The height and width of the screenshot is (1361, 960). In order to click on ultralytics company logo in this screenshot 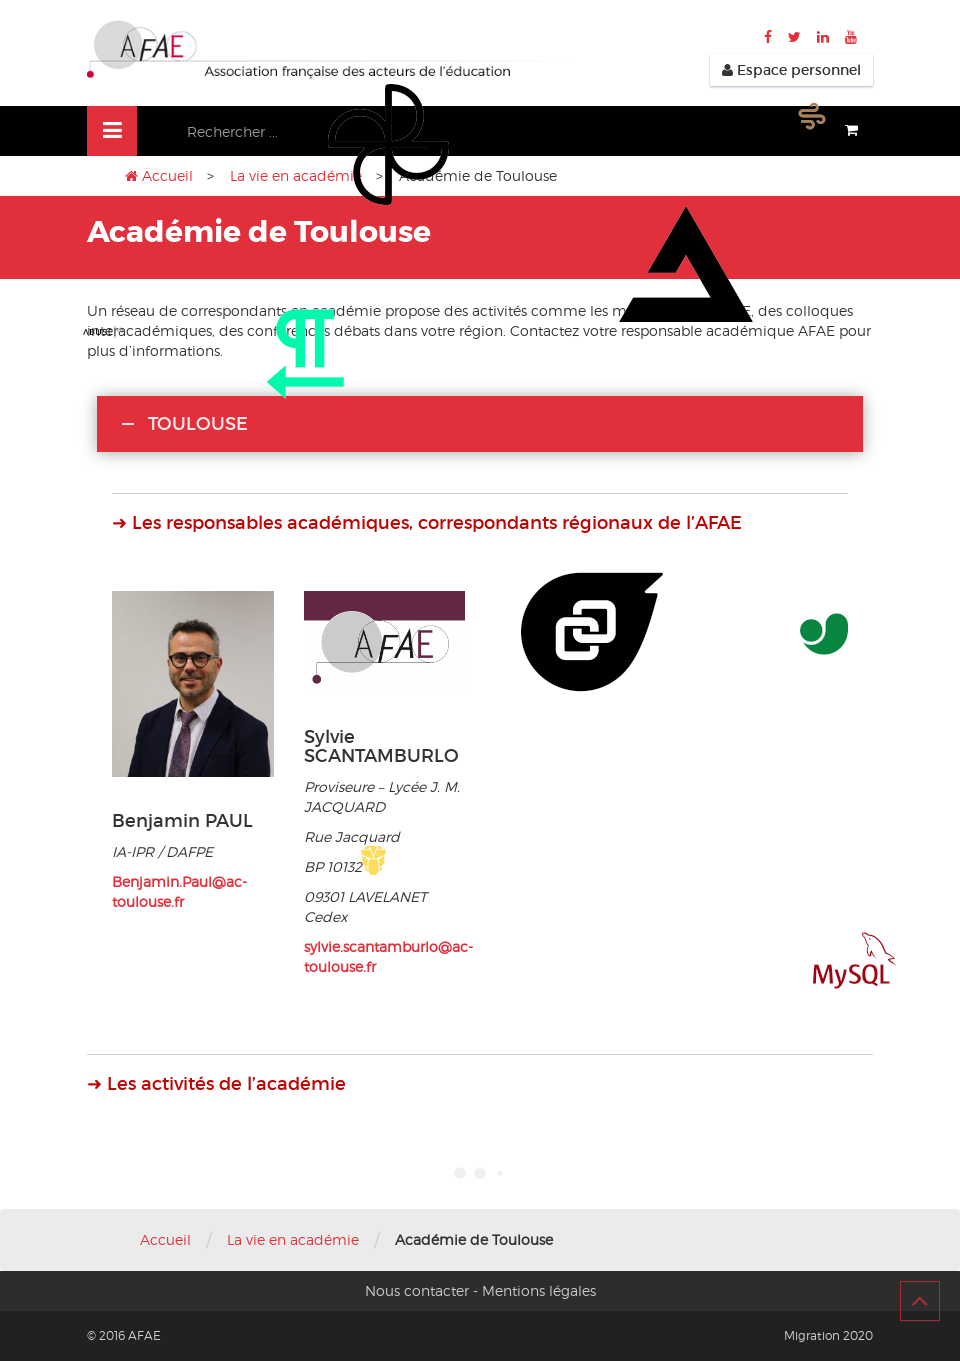, I will do `click(824, 634)`.